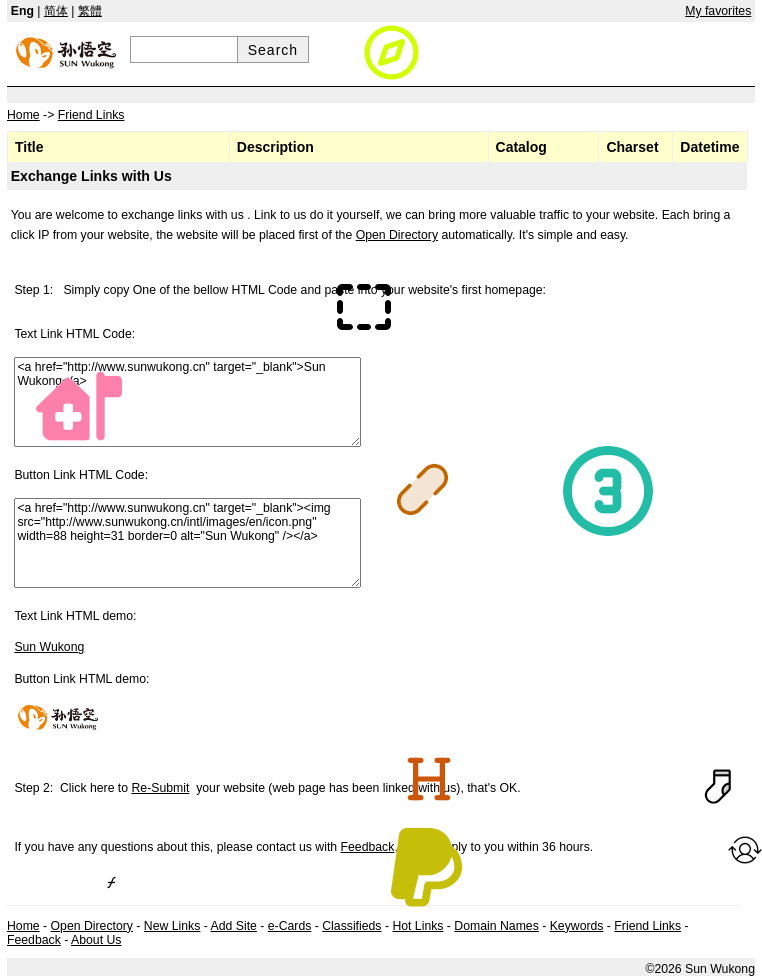 Image resolution: width=762 pixels, height=980 pixels. I want to click on disconnect or unlink connected items, so click(422, 489).